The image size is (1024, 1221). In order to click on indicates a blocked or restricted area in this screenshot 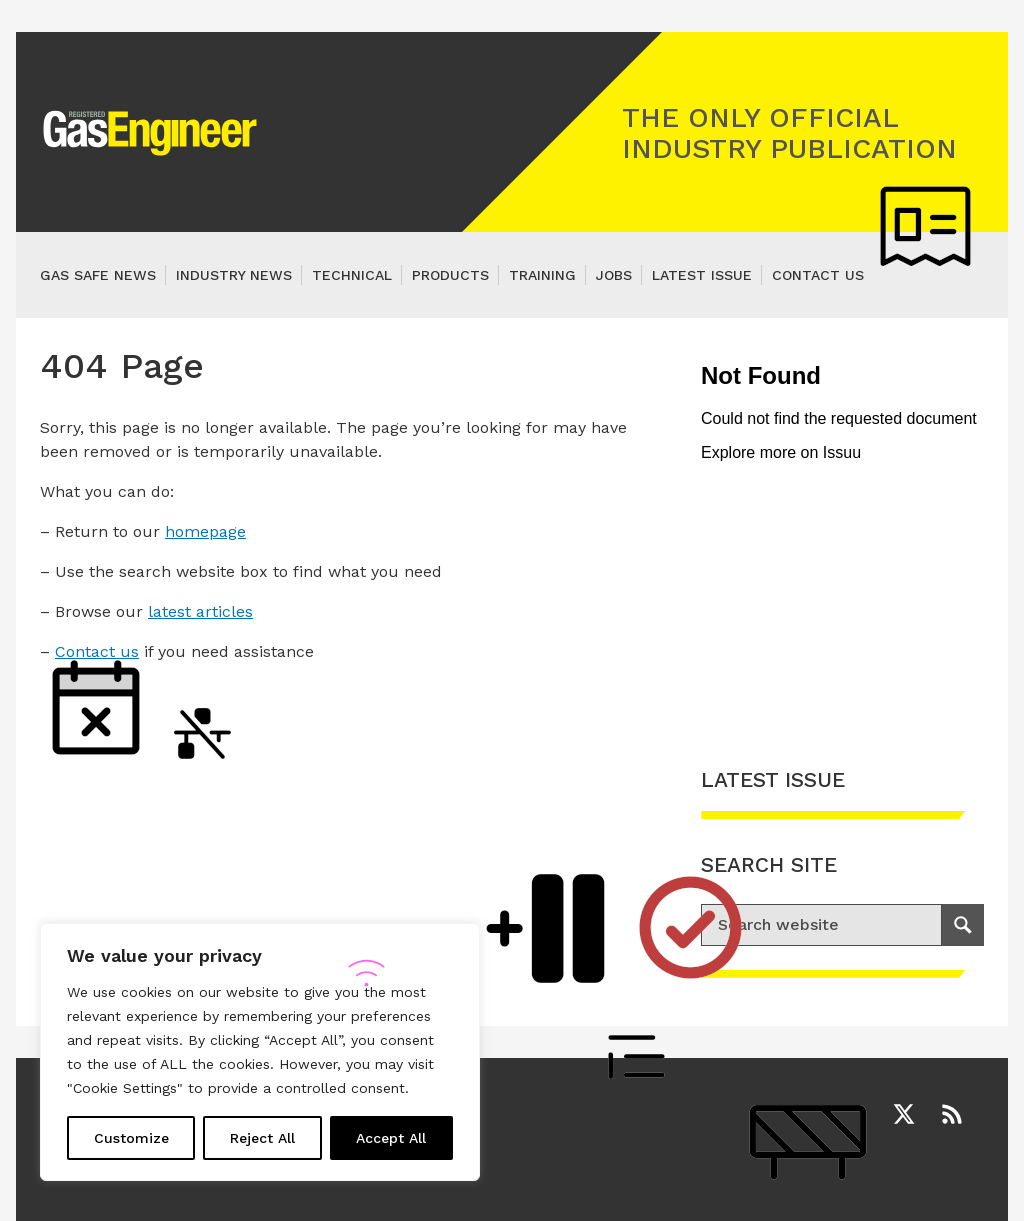, I will do `click(808, 1138)`.